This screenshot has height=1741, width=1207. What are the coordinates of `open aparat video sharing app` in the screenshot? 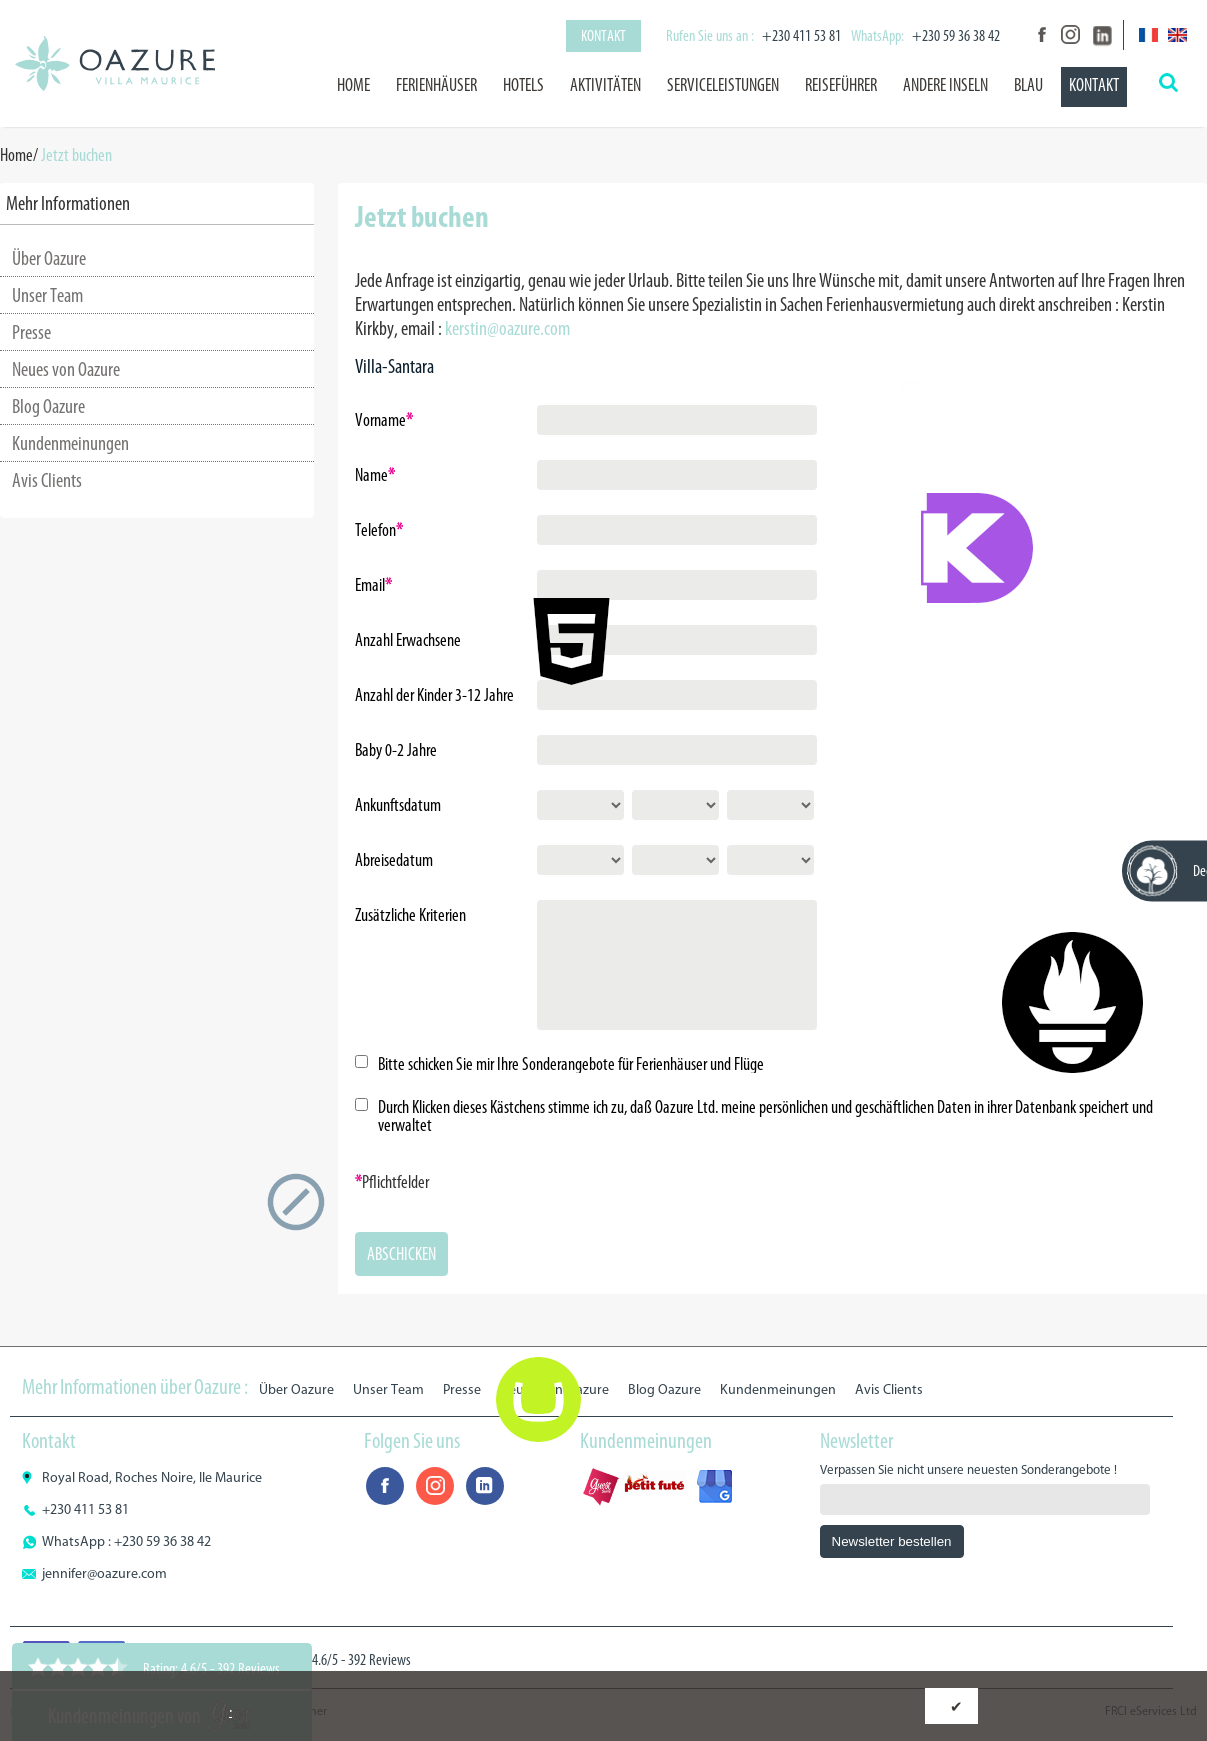 It's located at (909, 389).